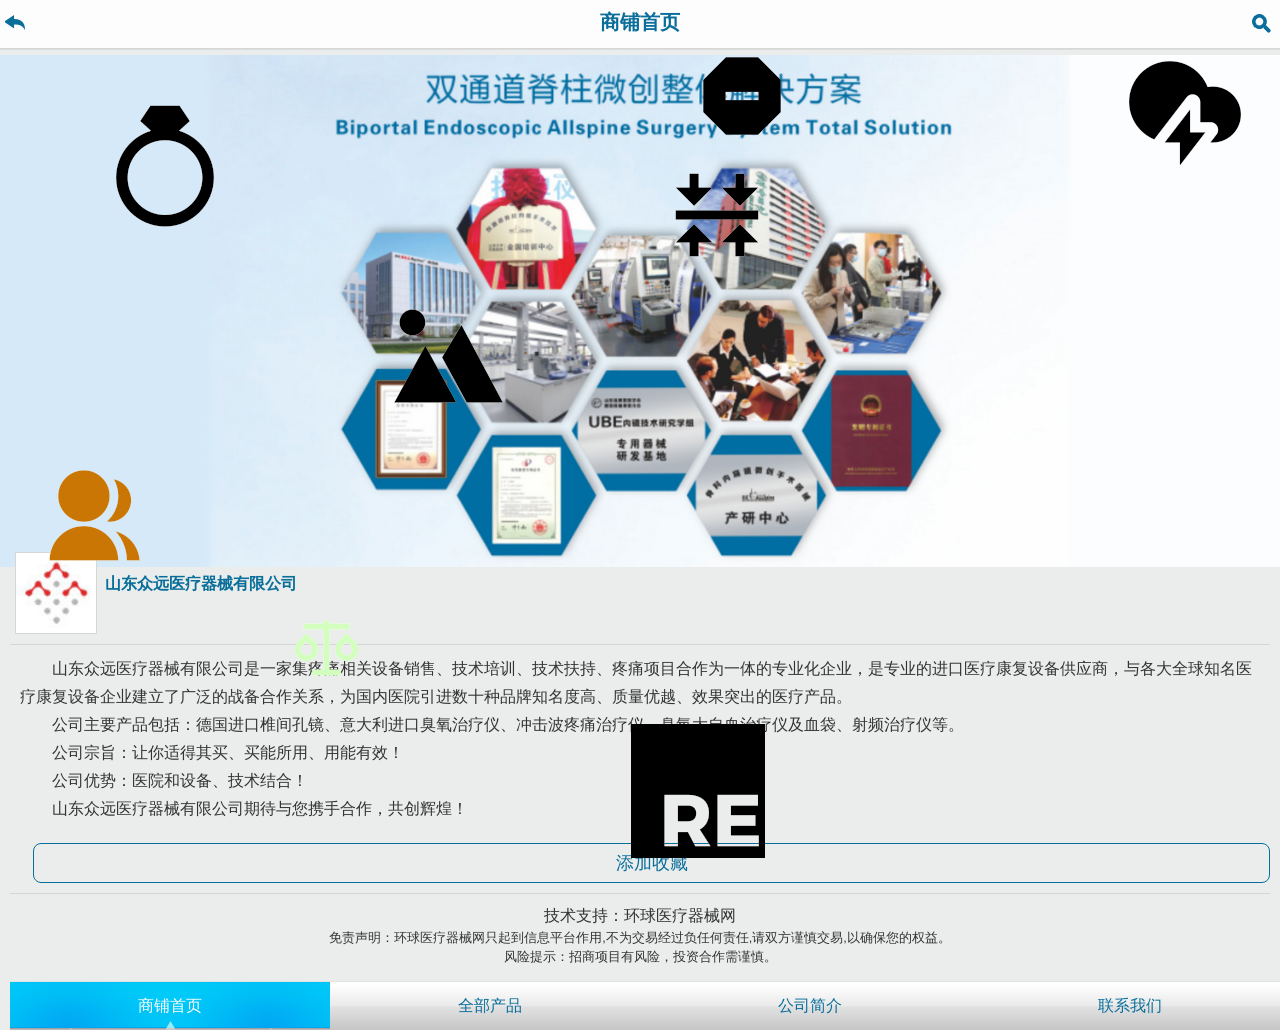 The height and width of the screenshot is (1030, 1280). I want to click on switch to landscape photo mode, so click(446, 356).